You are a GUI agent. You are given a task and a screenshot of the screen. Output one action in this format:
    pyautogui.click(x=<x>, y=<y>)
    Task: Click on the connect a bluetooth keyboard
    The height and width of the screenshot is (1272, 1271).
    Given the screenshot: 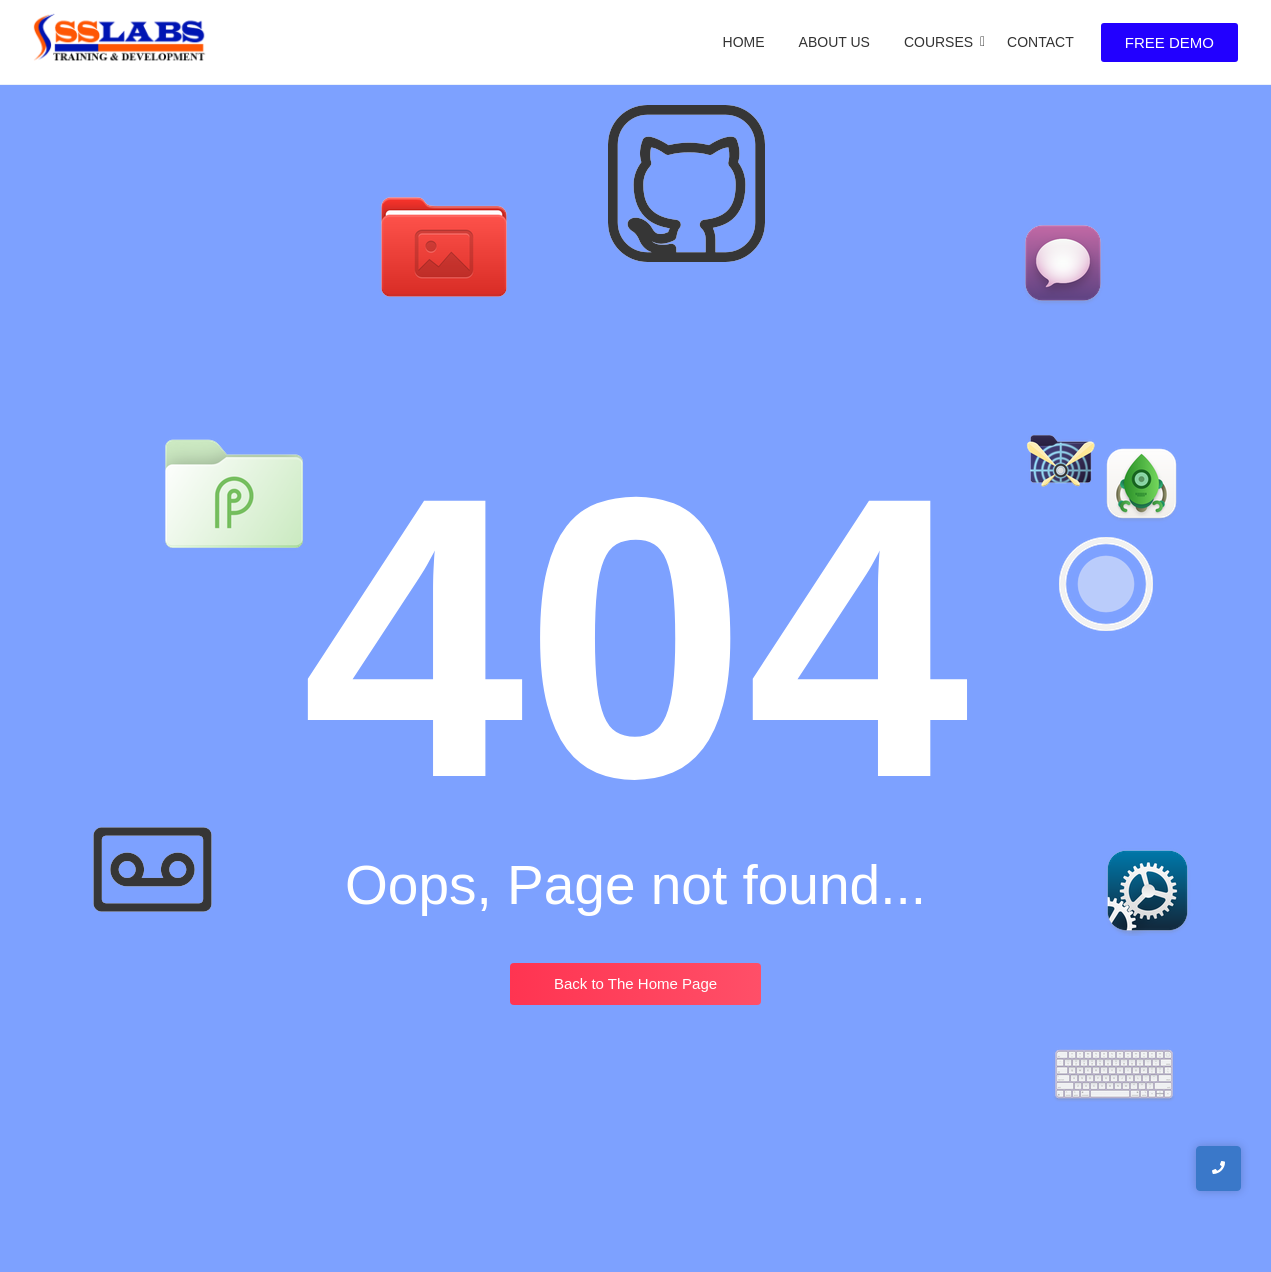 What is the action you would take?
    pyautogui.click(x=1114, y=1074)
    